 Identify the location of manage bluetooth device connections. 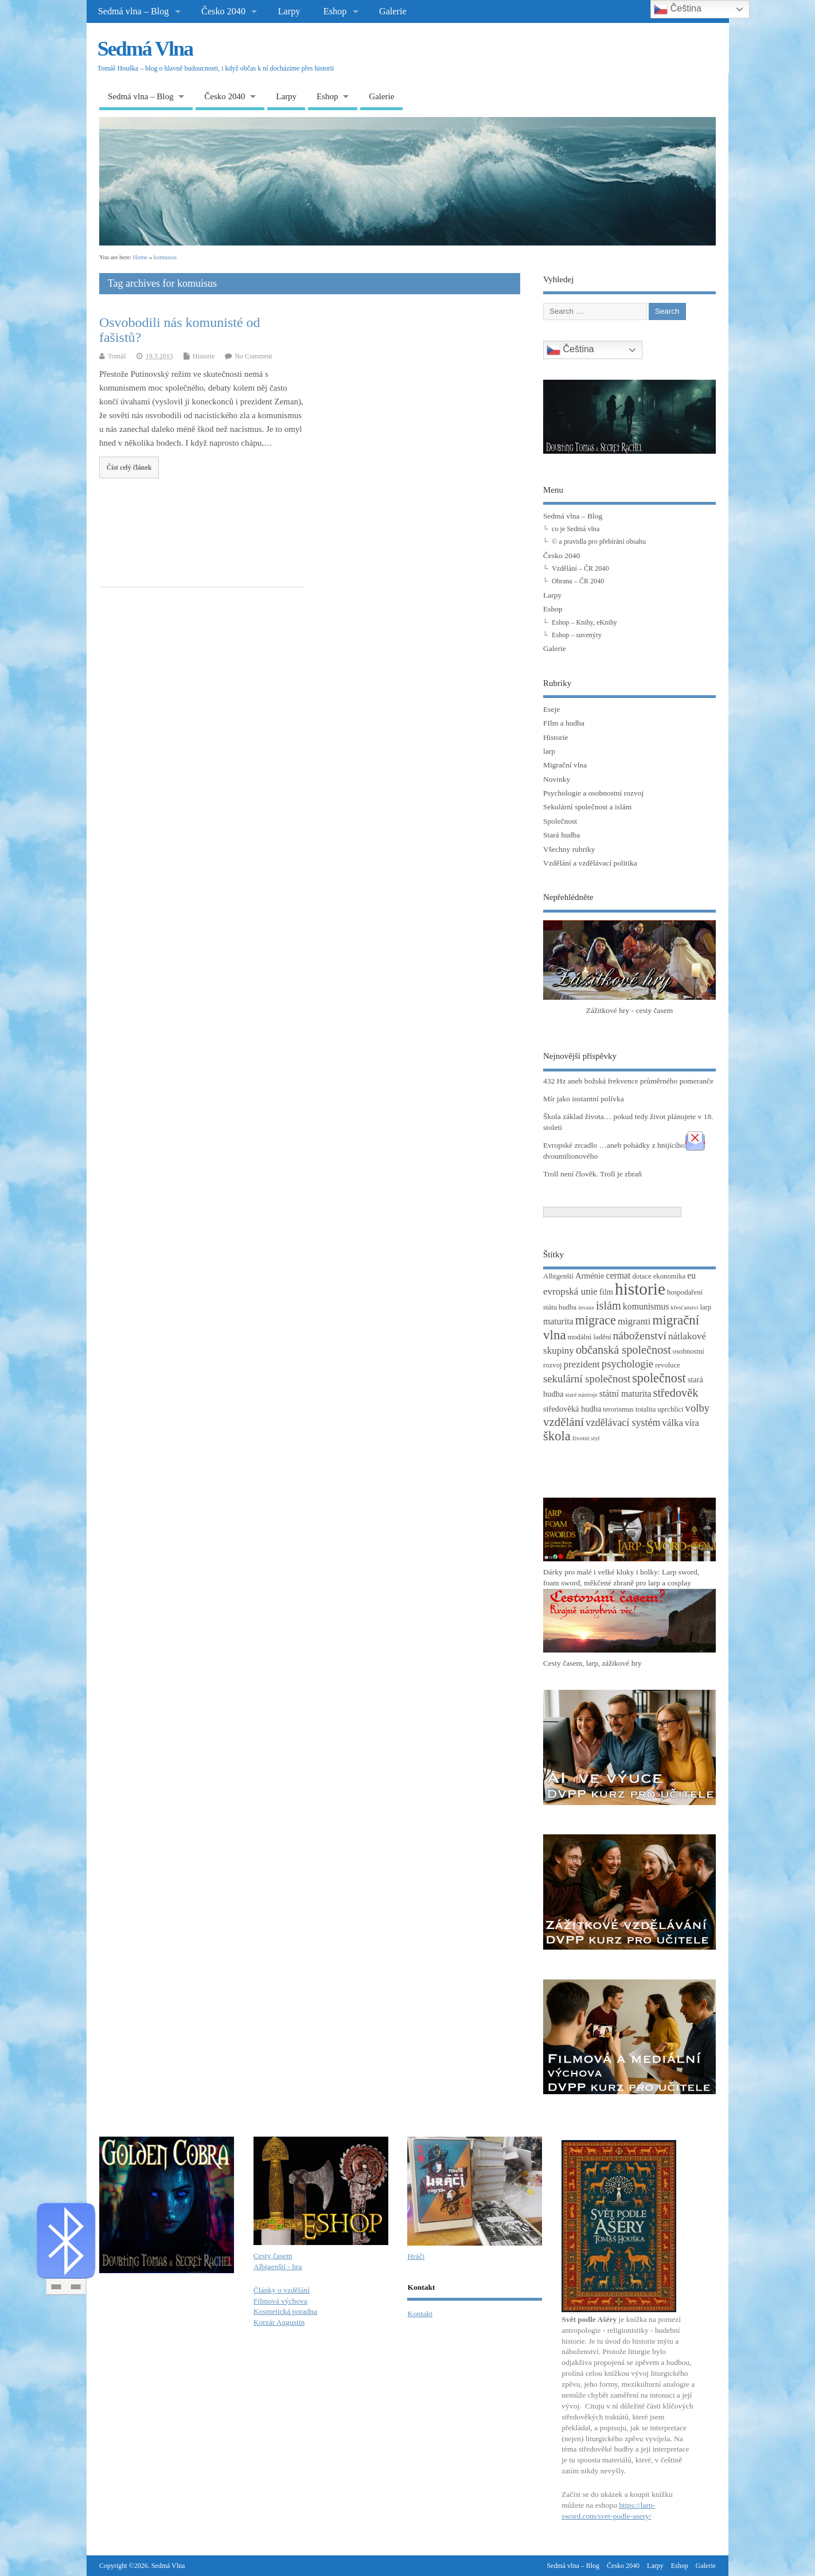
(66, 2248).